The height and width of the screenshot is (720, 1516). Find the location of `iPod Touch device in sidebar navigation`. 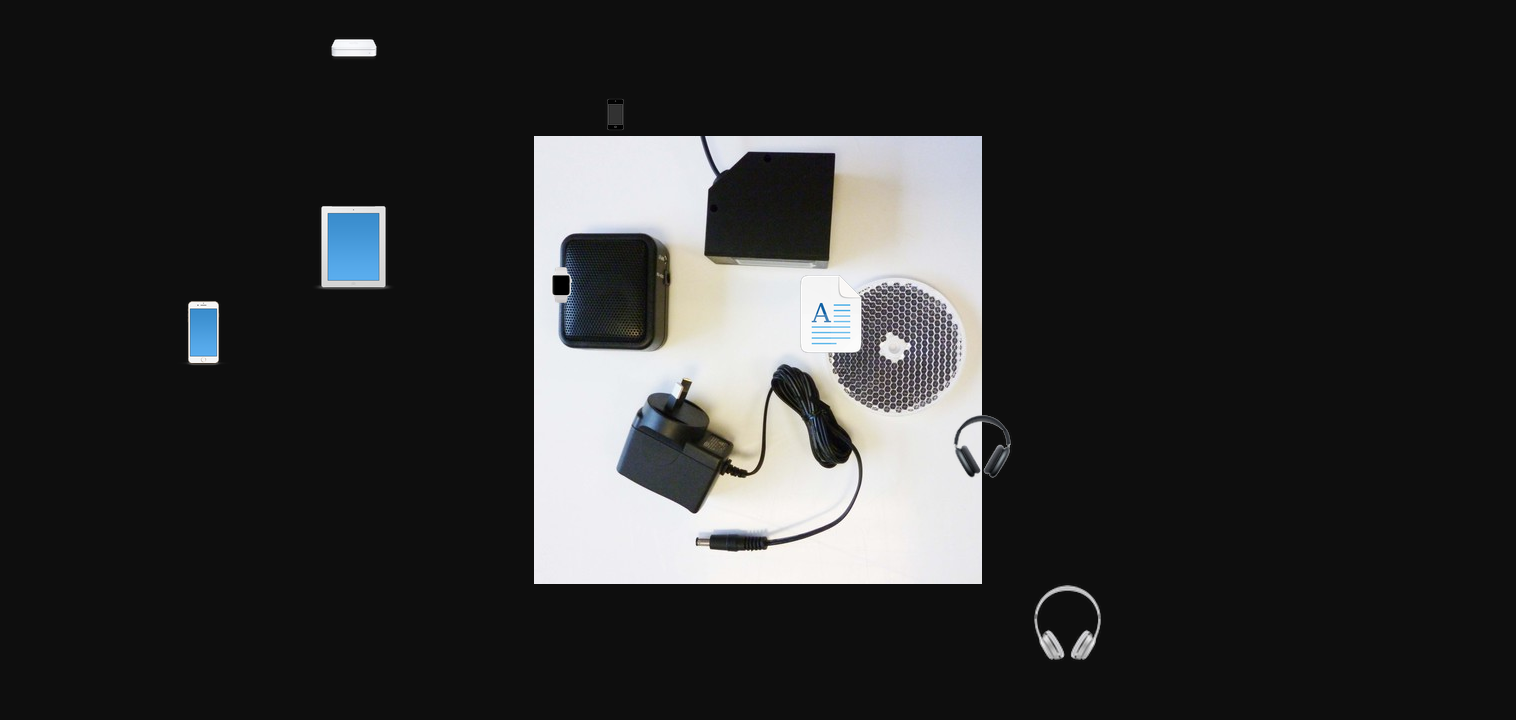

iPod Touch device in sidebar navigation is located at coordinates (615, 114).